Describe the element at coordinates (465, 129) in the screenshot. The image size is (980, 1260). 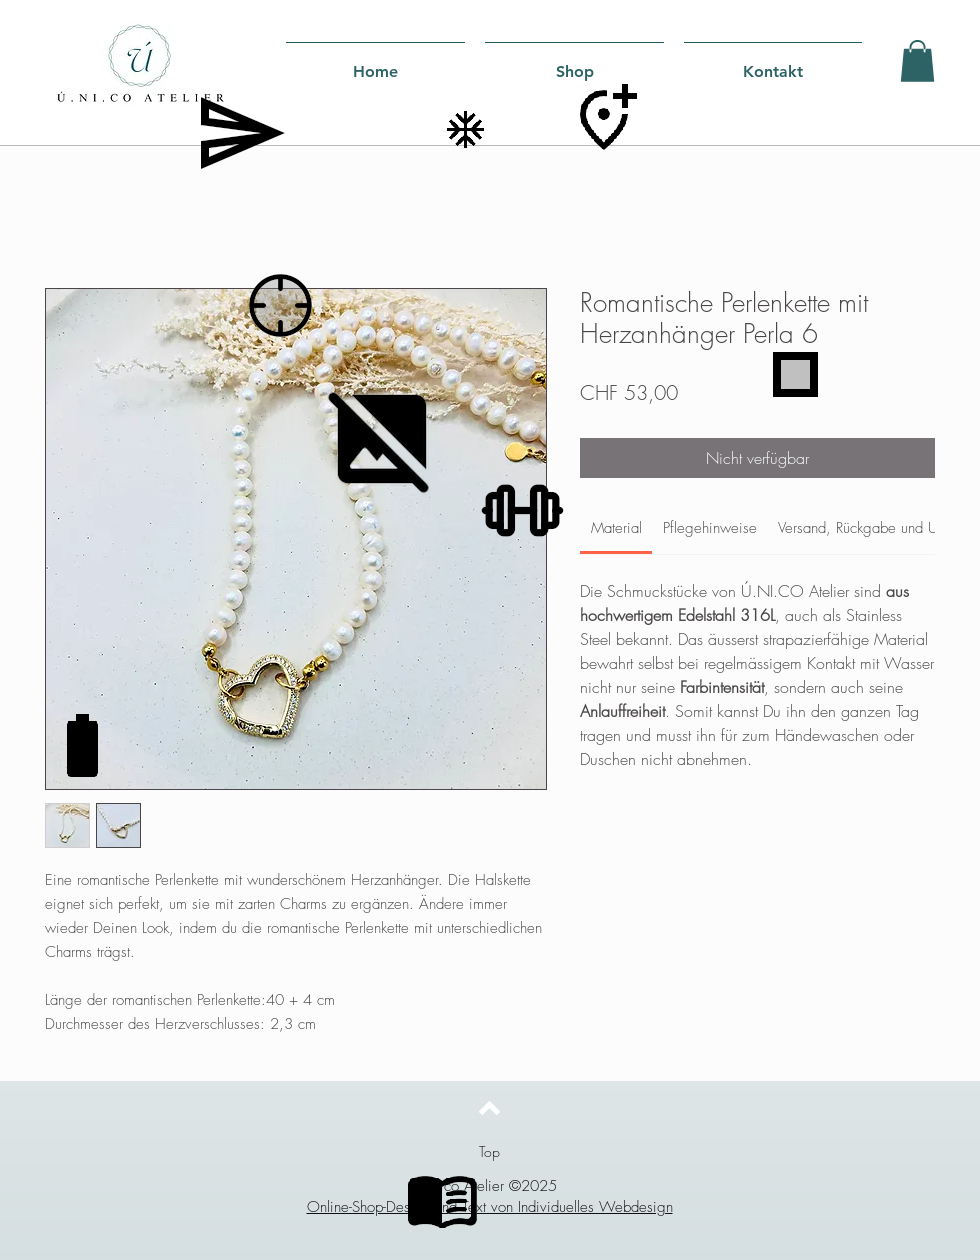
I see `toggle air conditioning or cooling mode` at that location.